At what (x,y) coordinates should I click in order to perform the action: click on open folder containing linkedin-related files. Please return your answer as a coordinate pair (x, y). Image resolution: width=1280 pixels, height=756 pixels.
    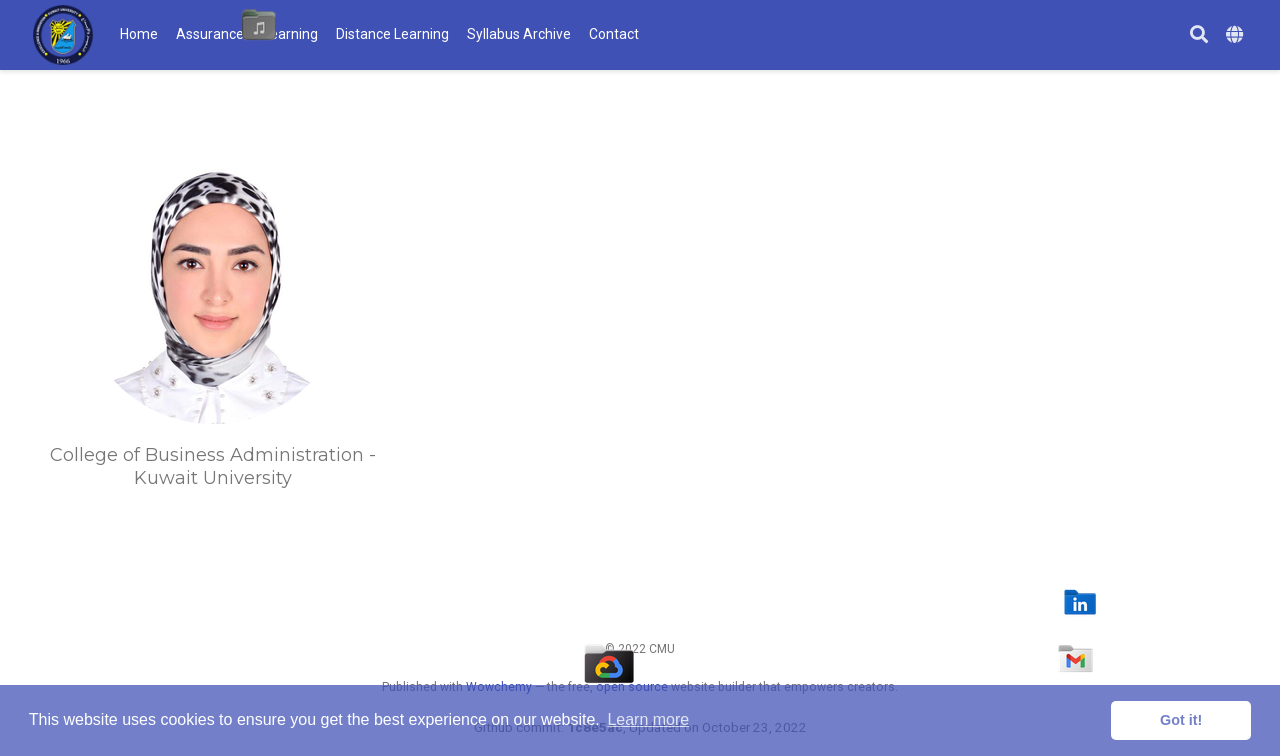
    Looking at the image, I should click on (1080, 603).